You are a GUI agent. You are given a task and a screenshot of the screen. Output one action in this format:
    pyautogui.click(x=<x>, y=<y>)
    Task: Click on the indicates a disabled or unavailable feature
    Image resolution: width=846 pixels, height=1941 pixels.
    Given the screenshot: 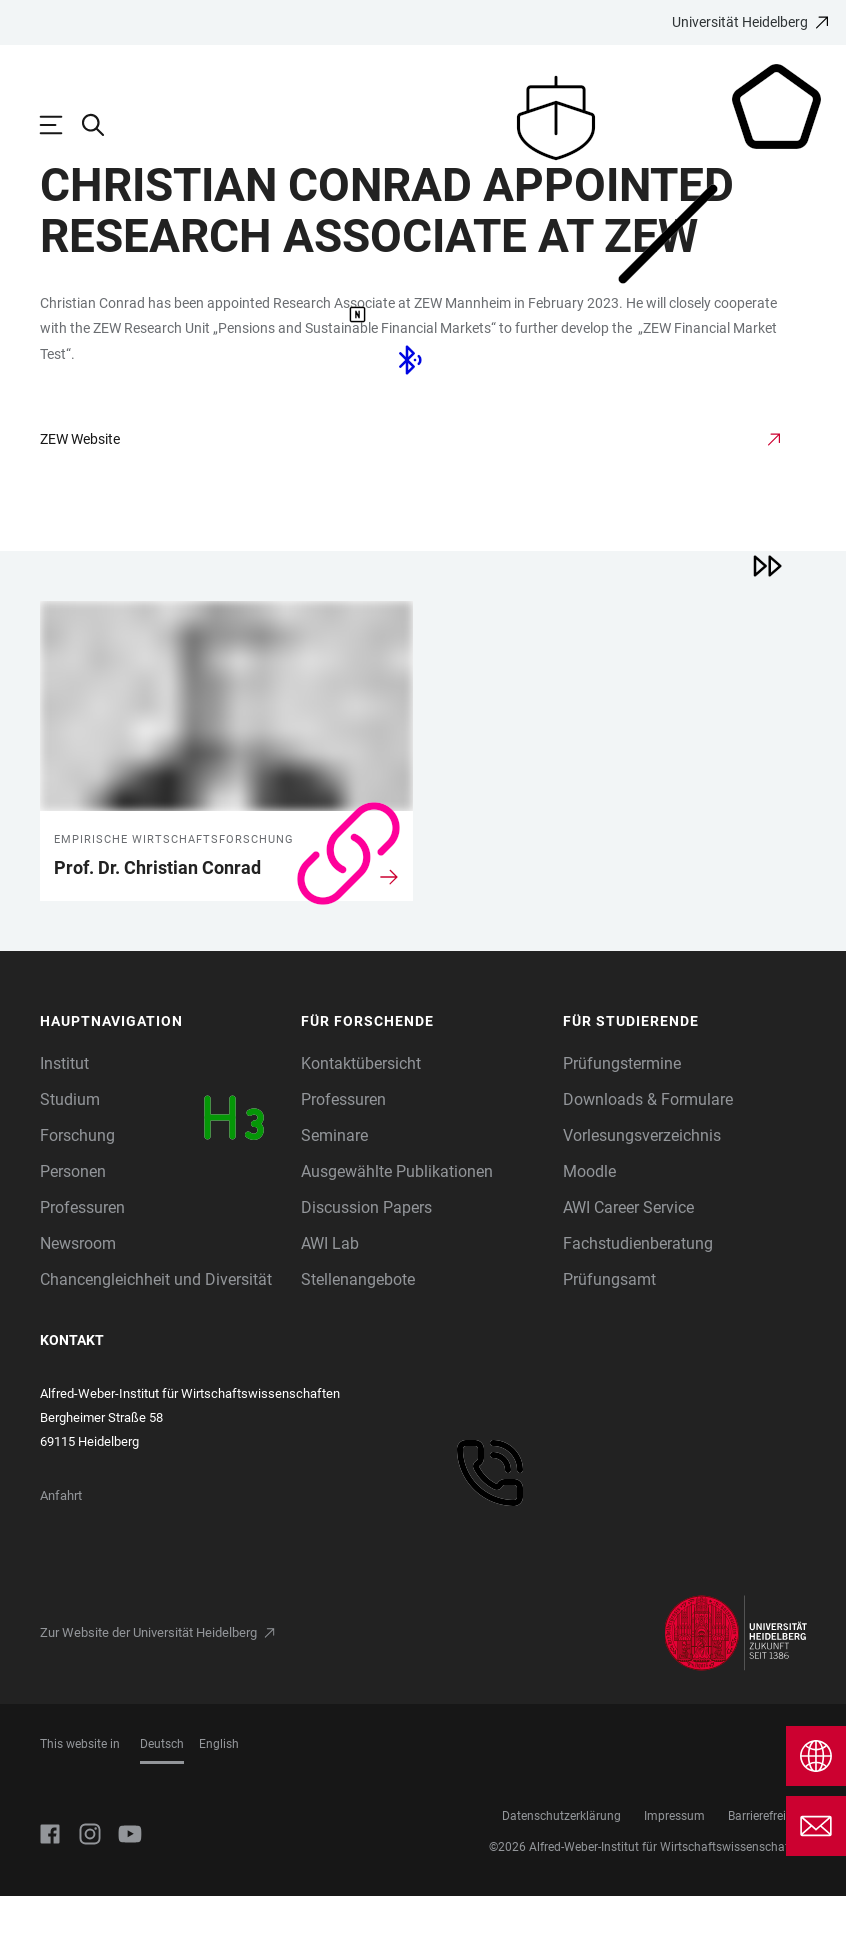 What is the action you would take?
    pyautogui.click(x=668, y=234)
    